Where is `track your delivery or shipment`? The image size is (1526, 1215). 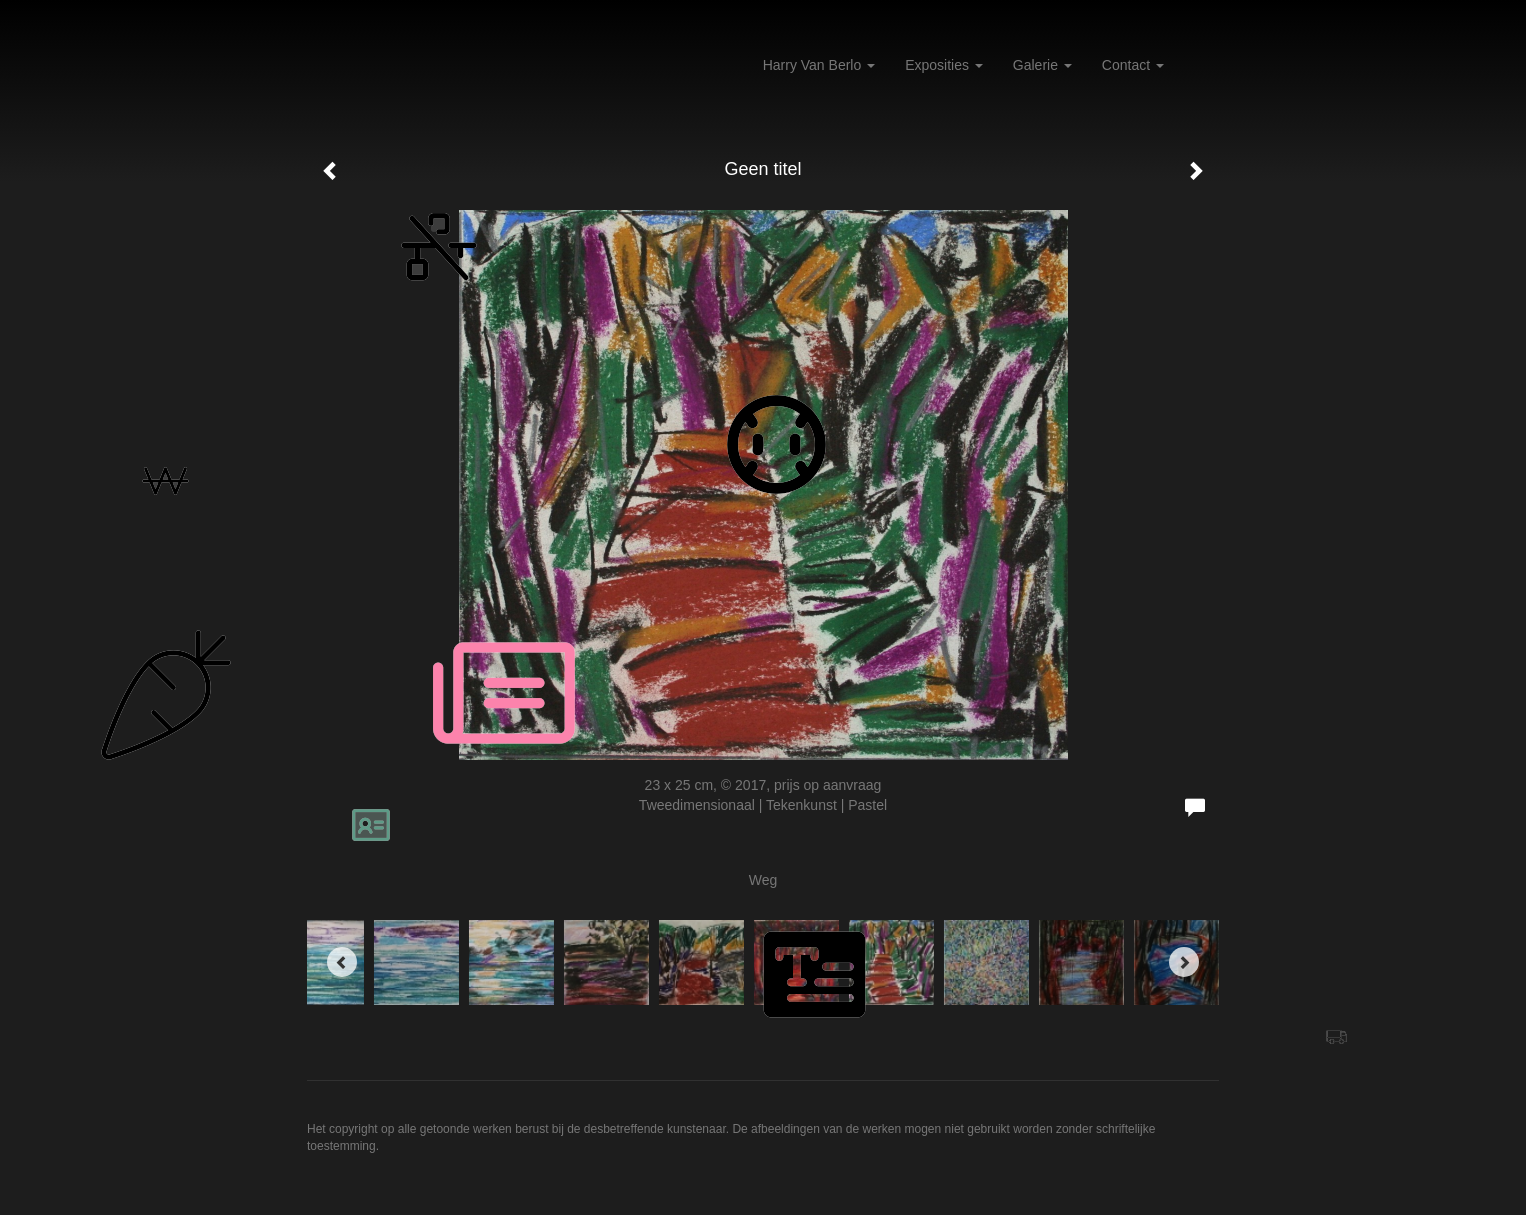
track your delivery or shipment is located at coordinates (1336, 1036).